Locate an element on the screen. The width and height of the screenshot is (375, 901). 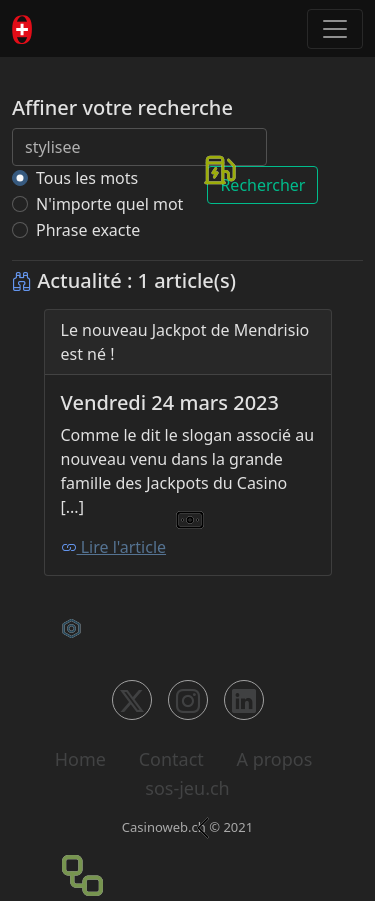
access settings or configuration options is located at coordinates (71, 628).